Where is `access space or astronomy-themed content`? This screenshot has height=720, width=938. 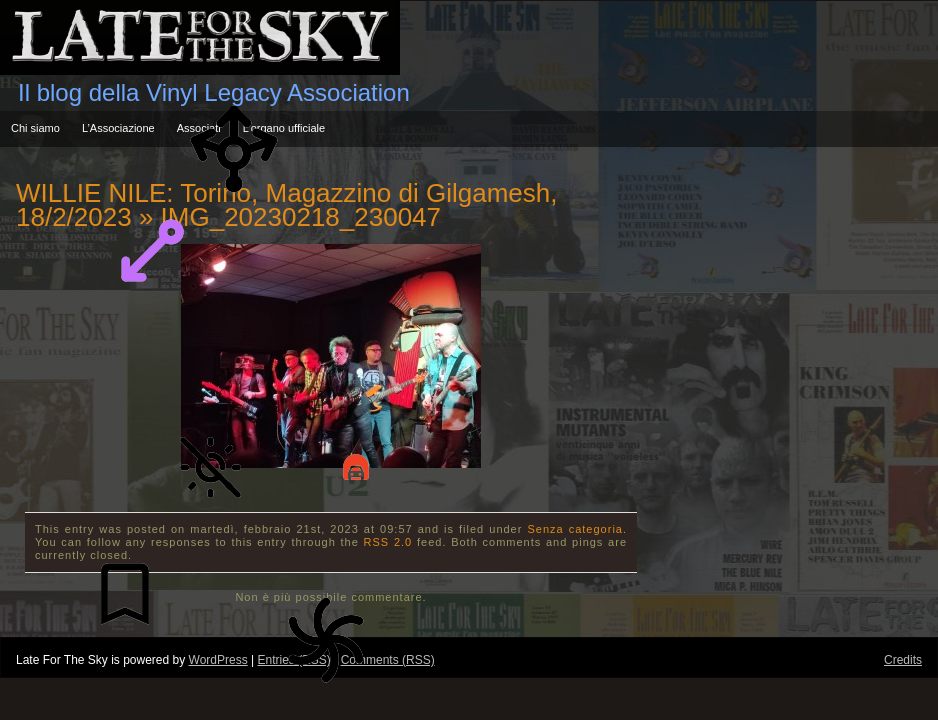 access space or astronomy-themed content is located at coordinates (326, 640).